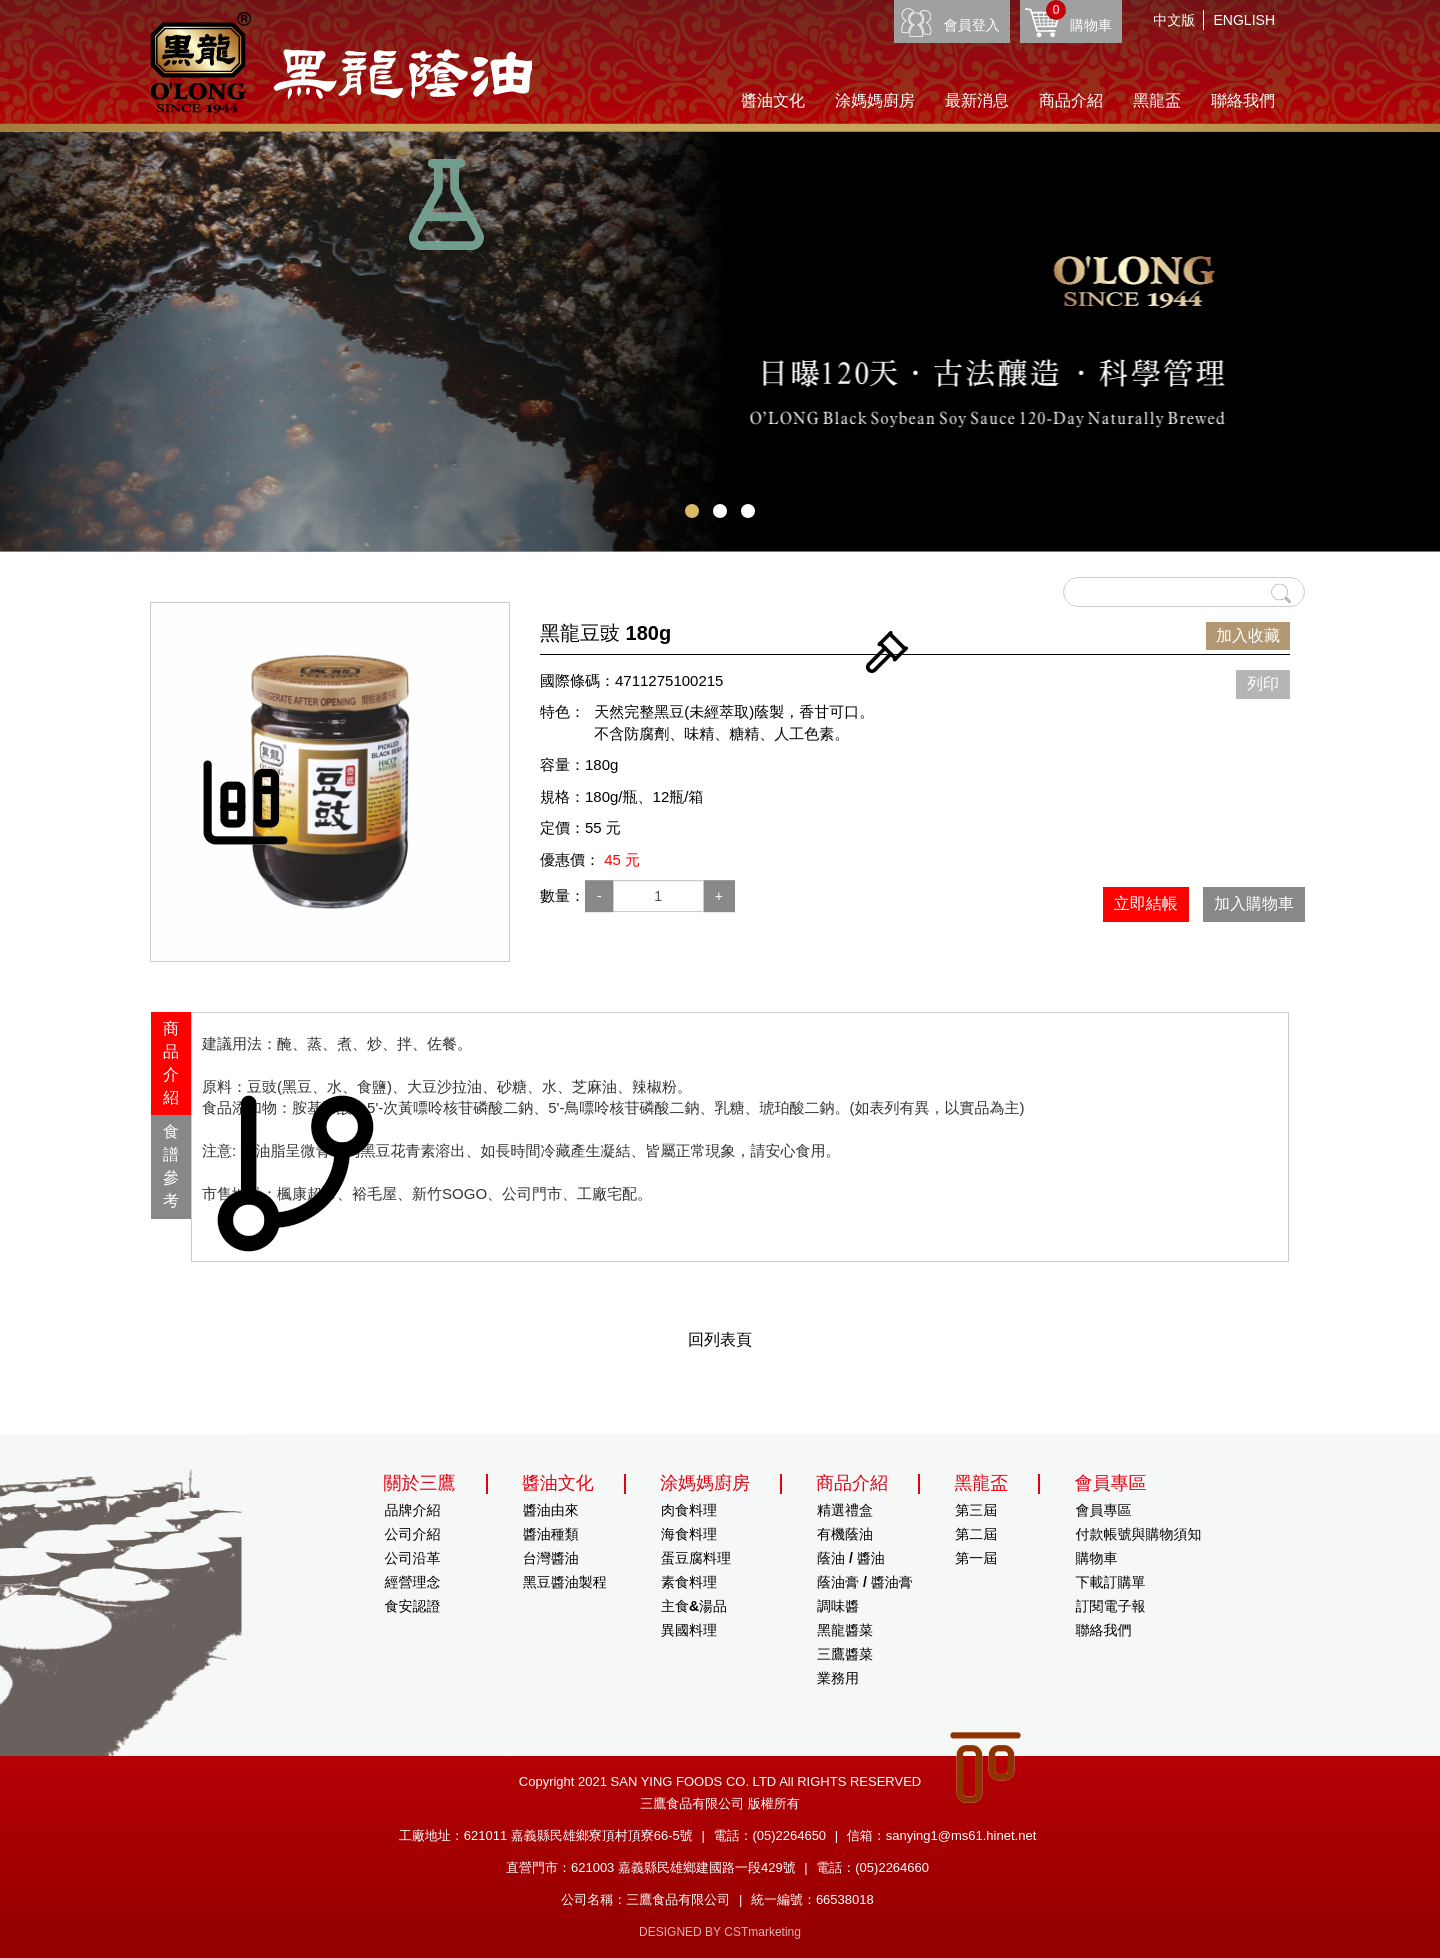  What do you see at coordinates (245, 802) in the screenshot?
I see `view stacked column chart data` at bounding box center [245, 802].